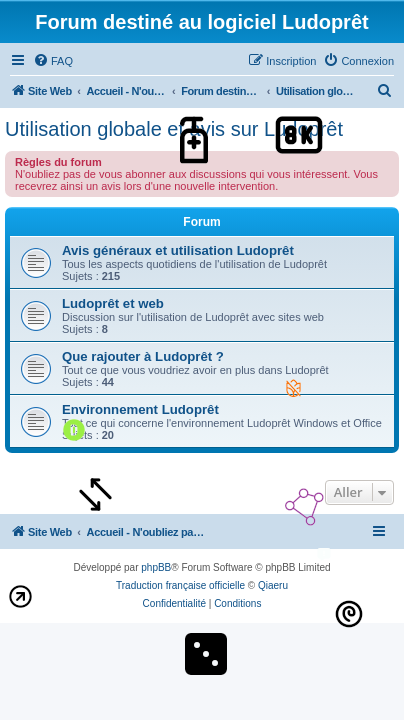  Describe the element at coordinates (95, 494) in the screenshot. I see `resize element diagonally` at that location.